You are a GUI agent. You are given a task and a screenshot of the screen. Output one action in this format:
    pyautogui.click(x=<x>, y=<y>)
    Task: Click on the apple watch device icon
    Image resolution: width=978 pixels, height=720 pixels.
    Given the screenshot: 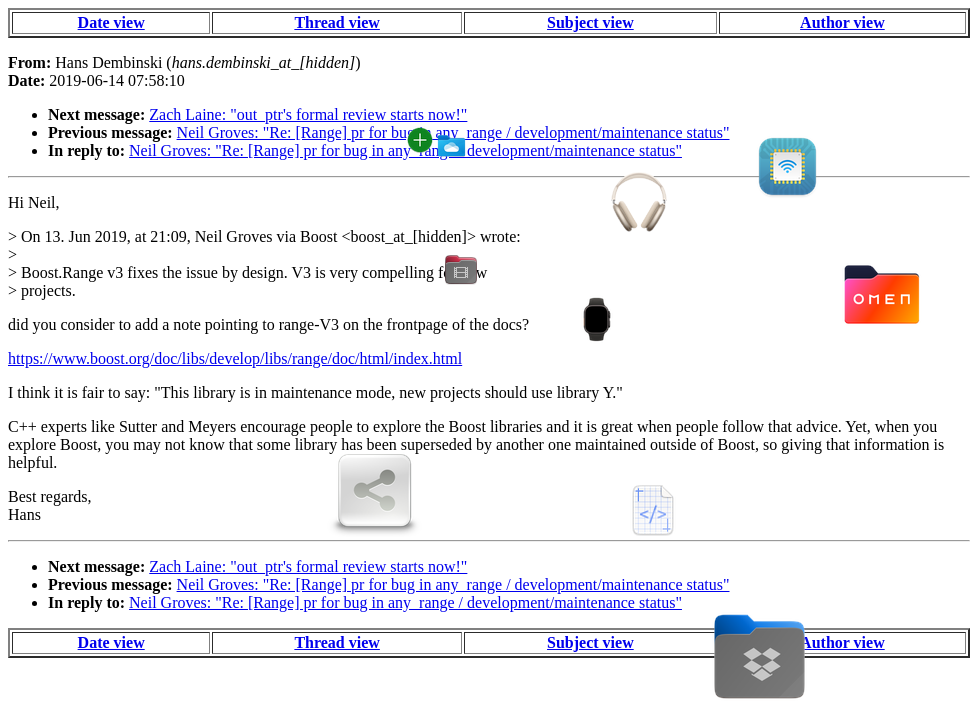 What is the action you would take?
    pyautogui.click(x=596, y=319)
    